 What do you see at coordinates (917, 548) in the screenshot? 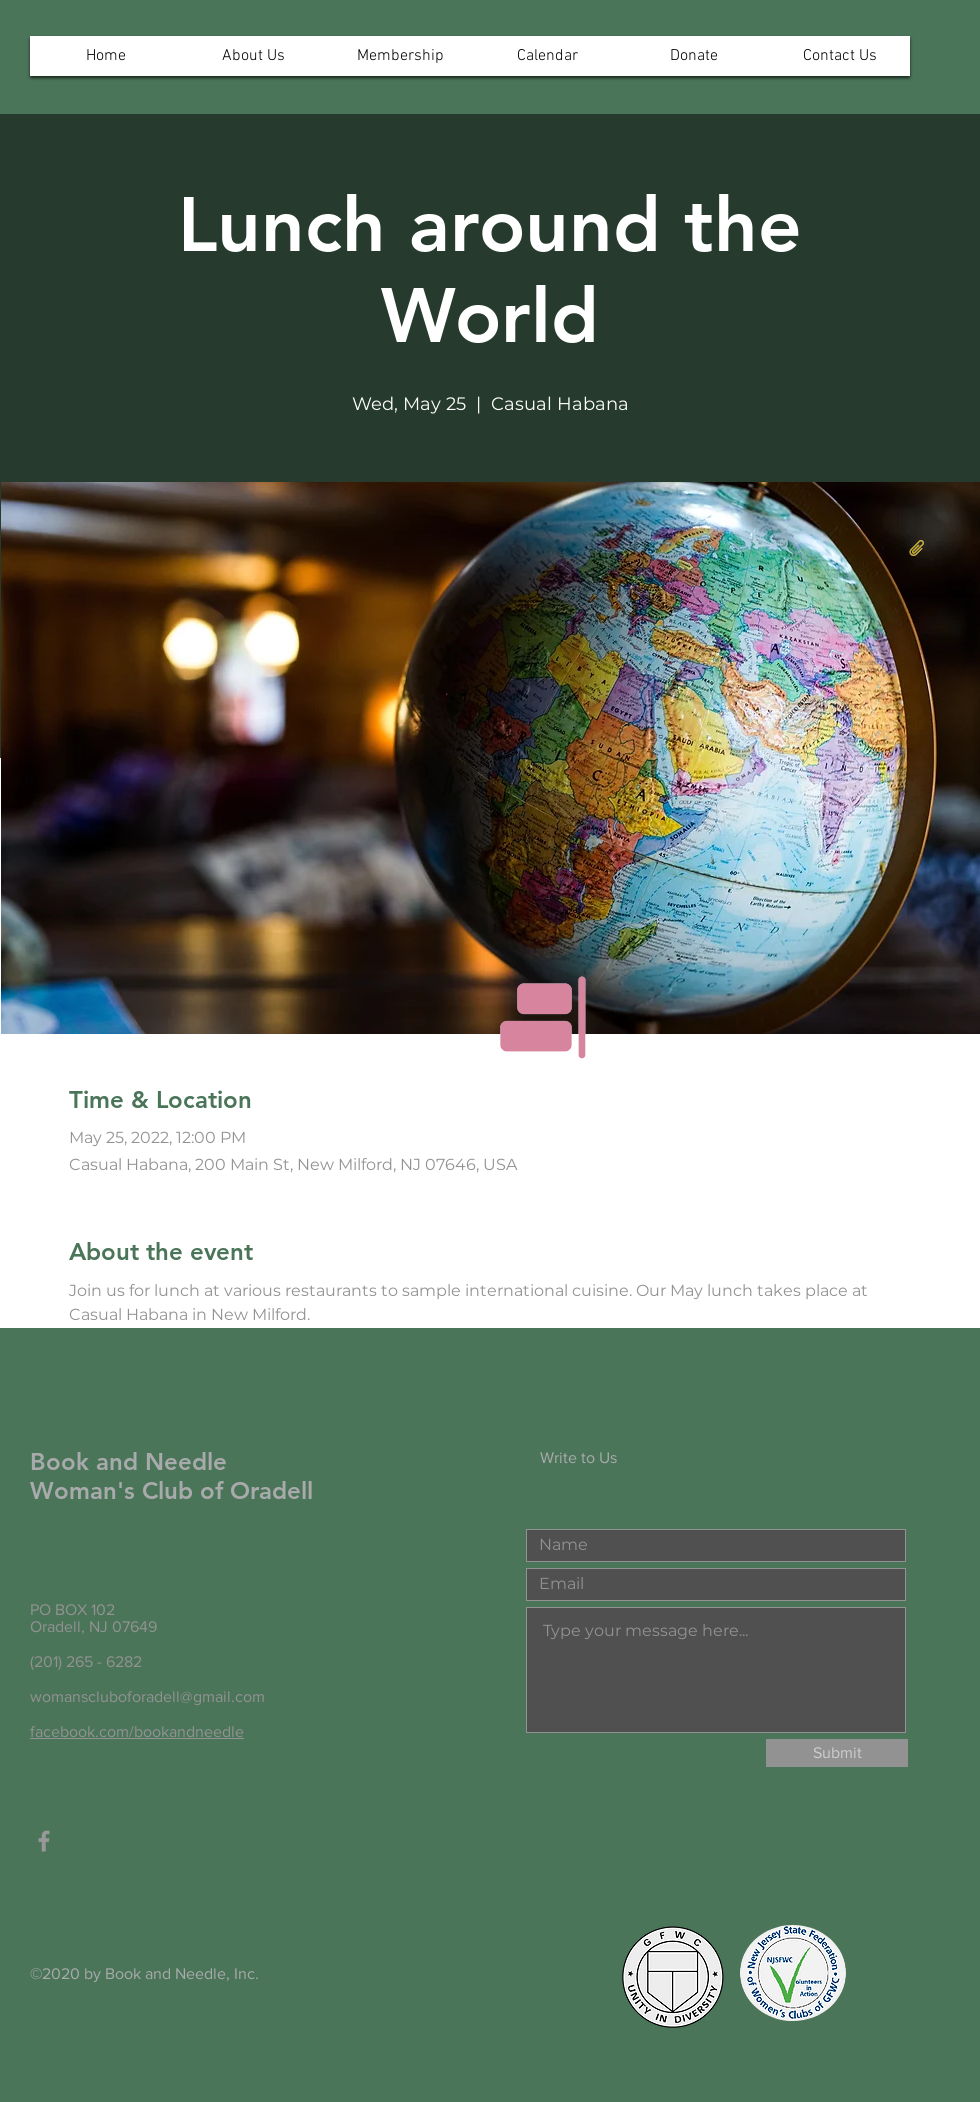
I see `attach a file to your message` at bounding box center [917, 548].